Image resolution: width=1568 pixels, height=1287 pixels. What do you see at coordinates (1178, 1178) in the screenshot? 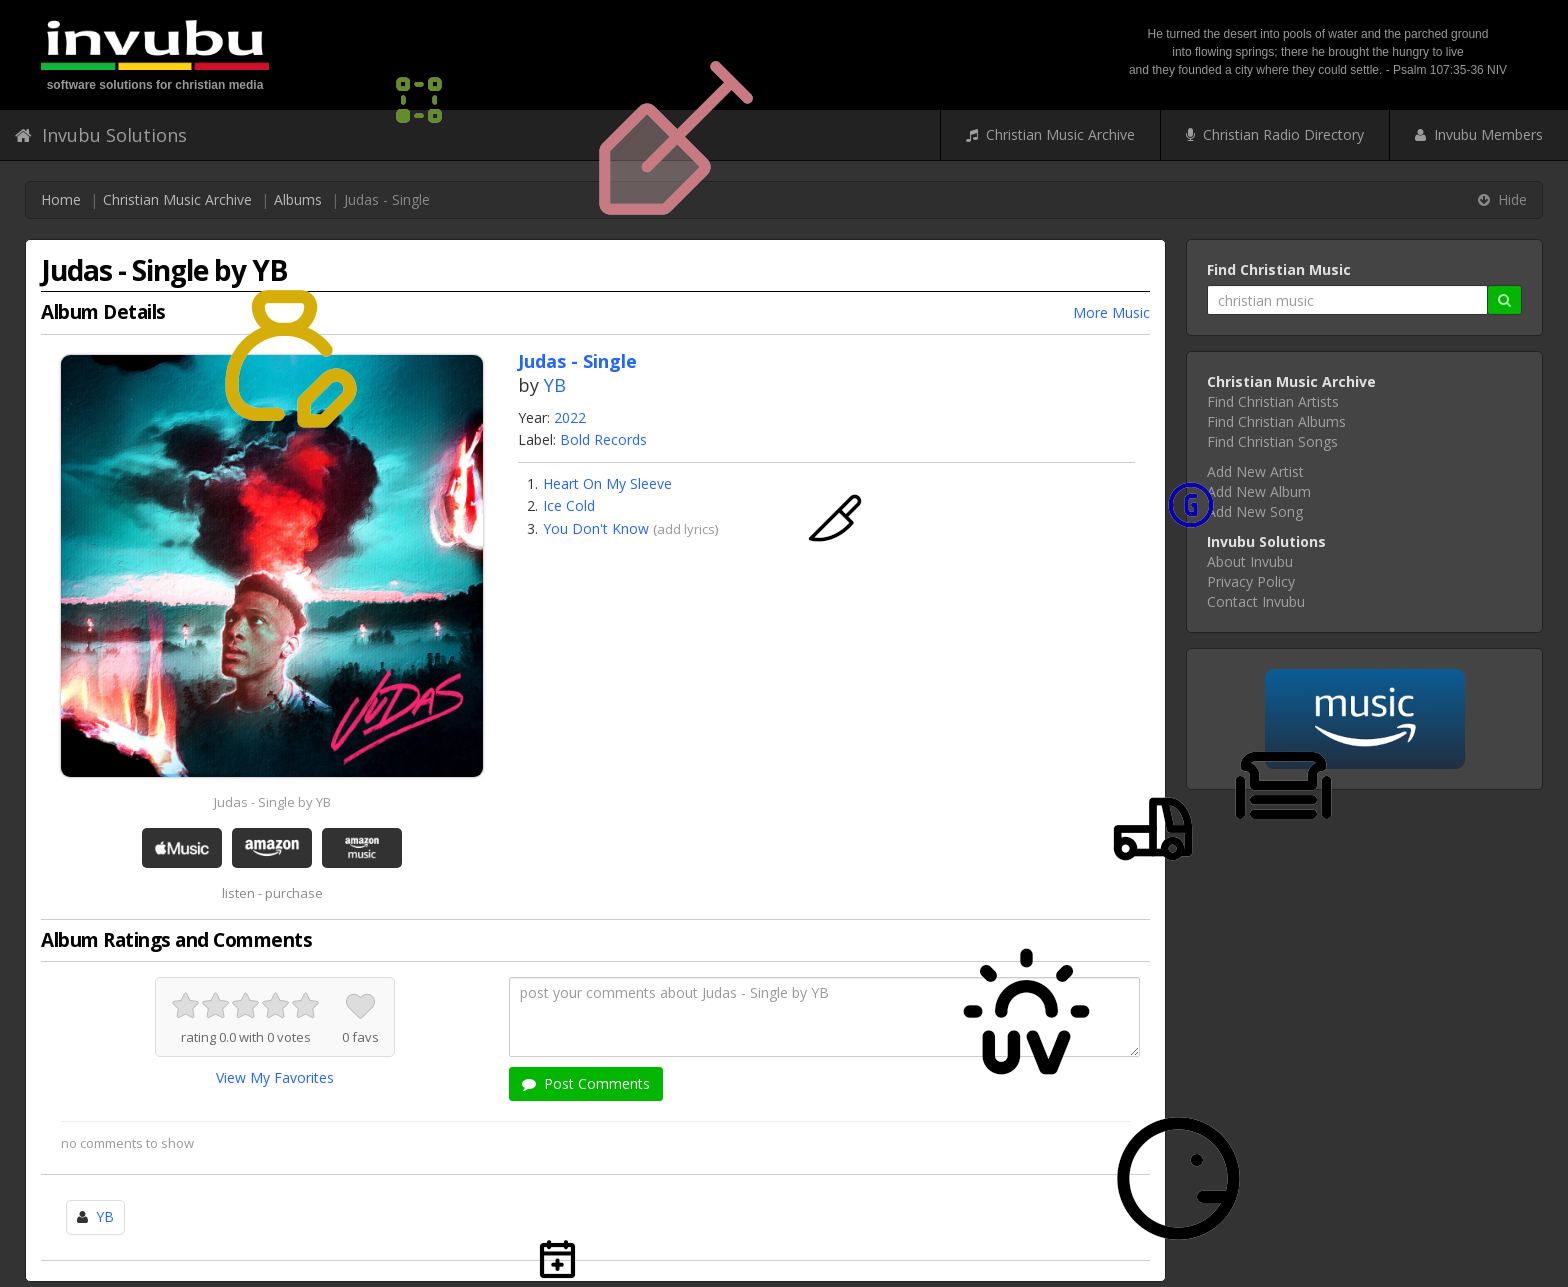
I see `emoji or mood selector looking right` at bounding box center [1178, 1178].